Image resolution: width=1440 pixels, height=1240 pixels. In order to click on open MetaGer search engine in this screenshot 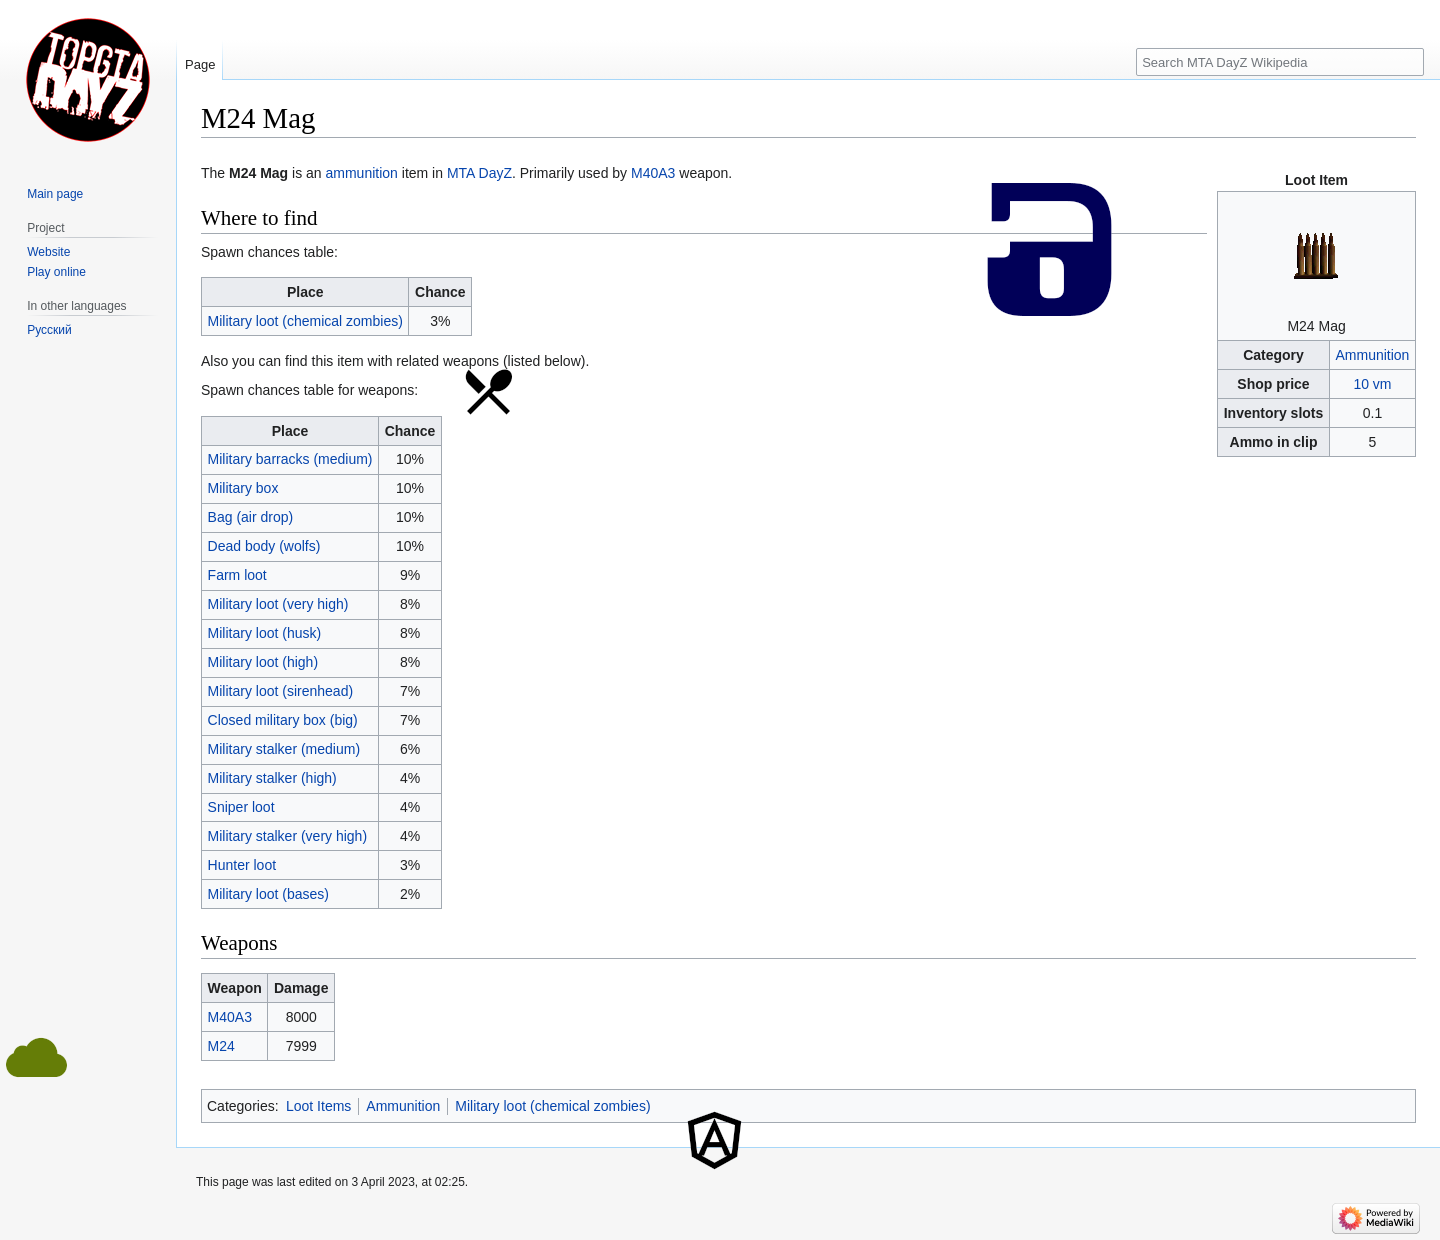, I will do `click(1049, 249)`.